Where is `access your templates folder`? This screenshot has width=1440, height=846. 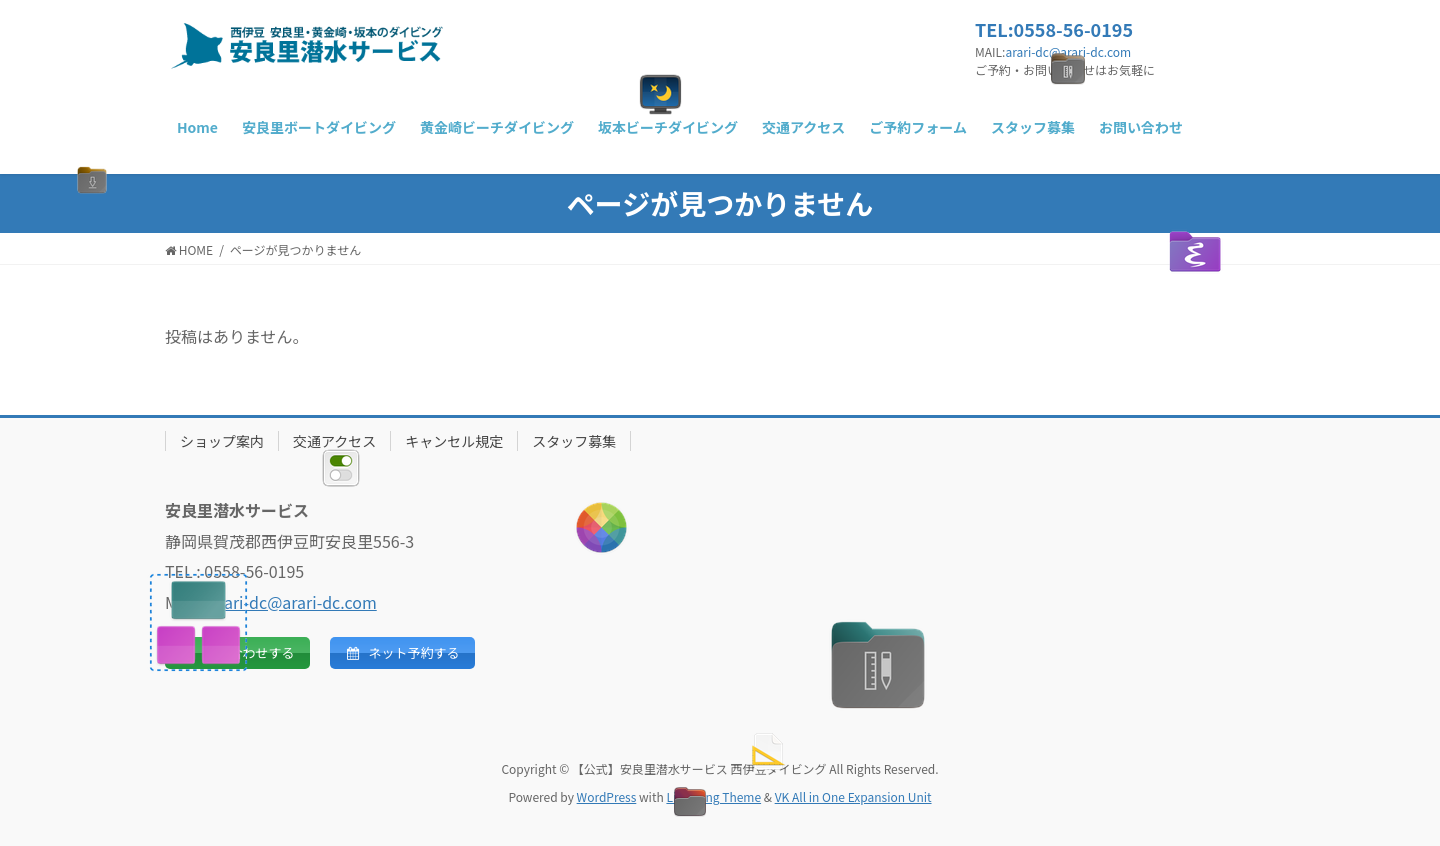 access your templates folder is located at coordinates (1068, 68).